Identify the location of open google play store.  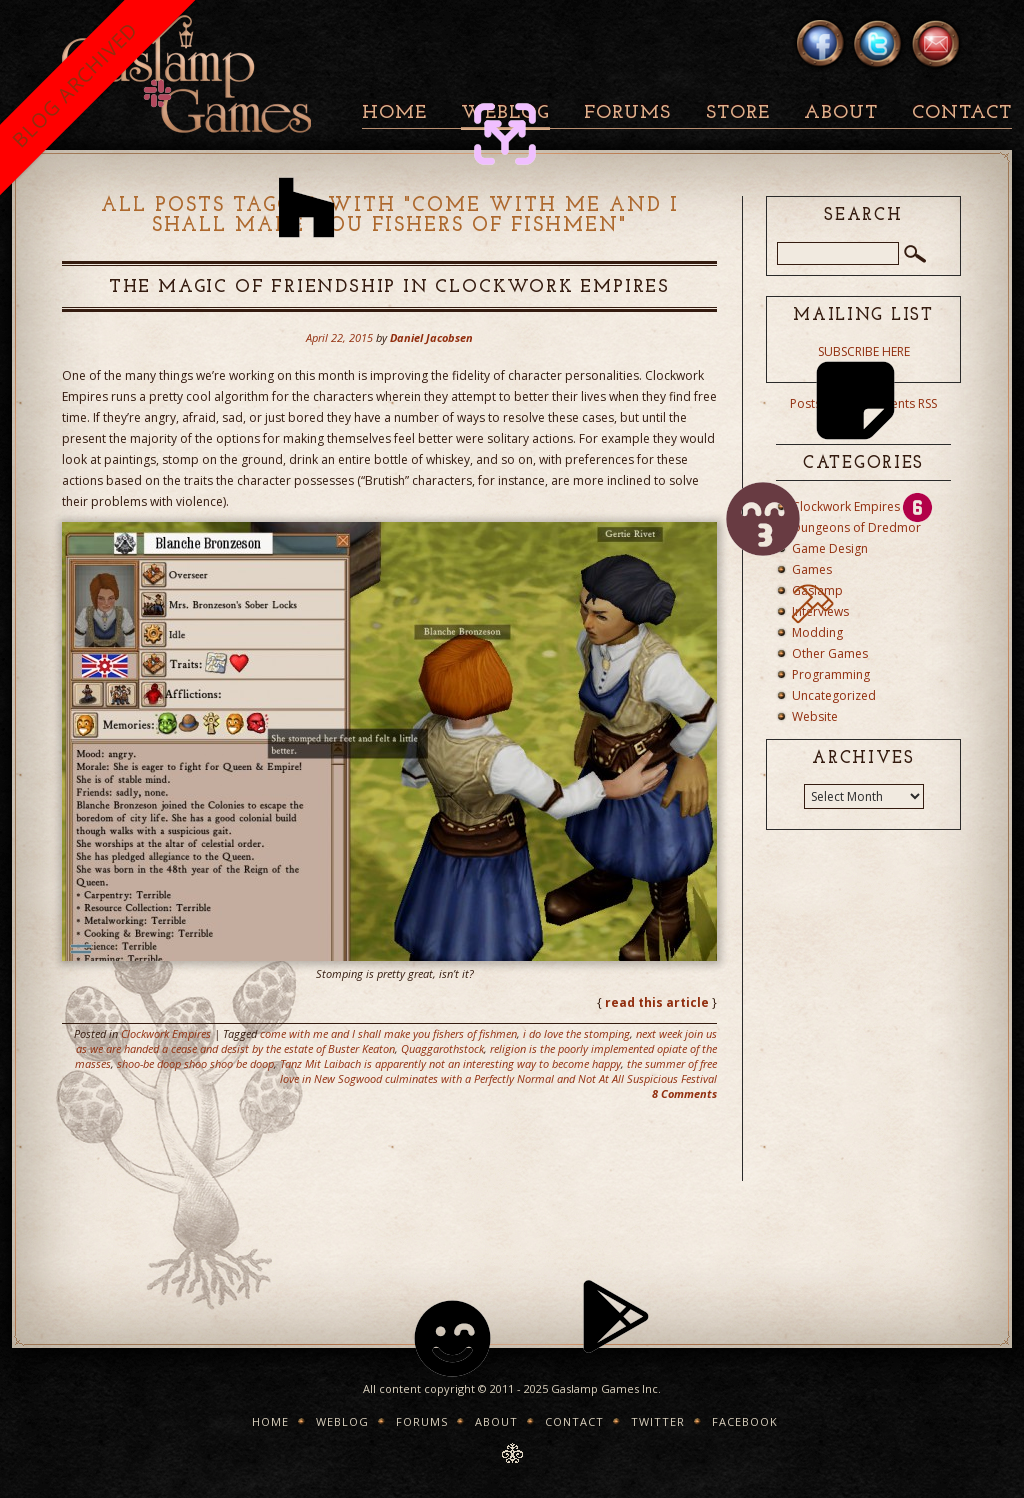
(609, 1316).